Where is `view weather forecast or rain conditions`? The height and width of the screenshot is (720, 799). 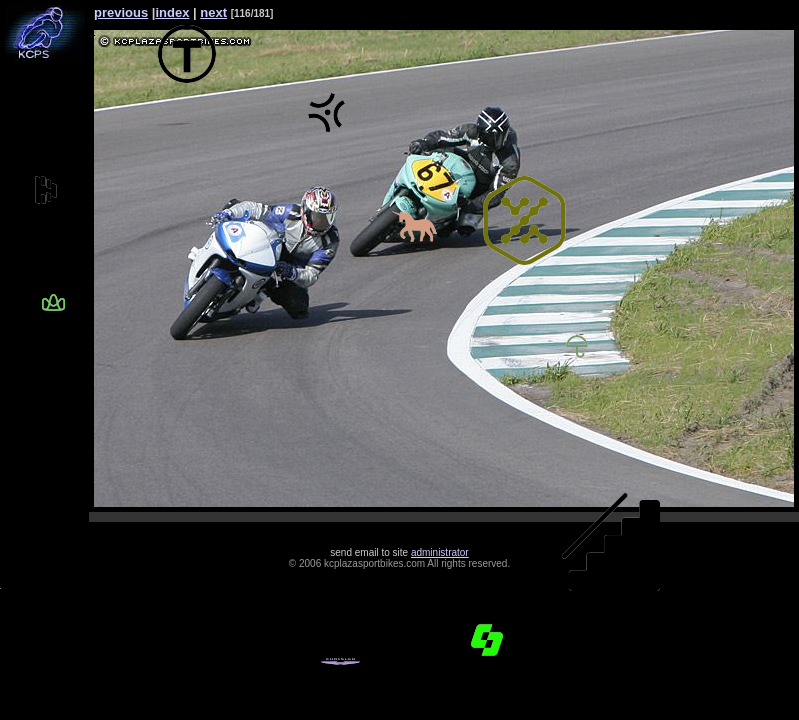
view weather forecast or rain conditions is located at coordinates (577, 346).